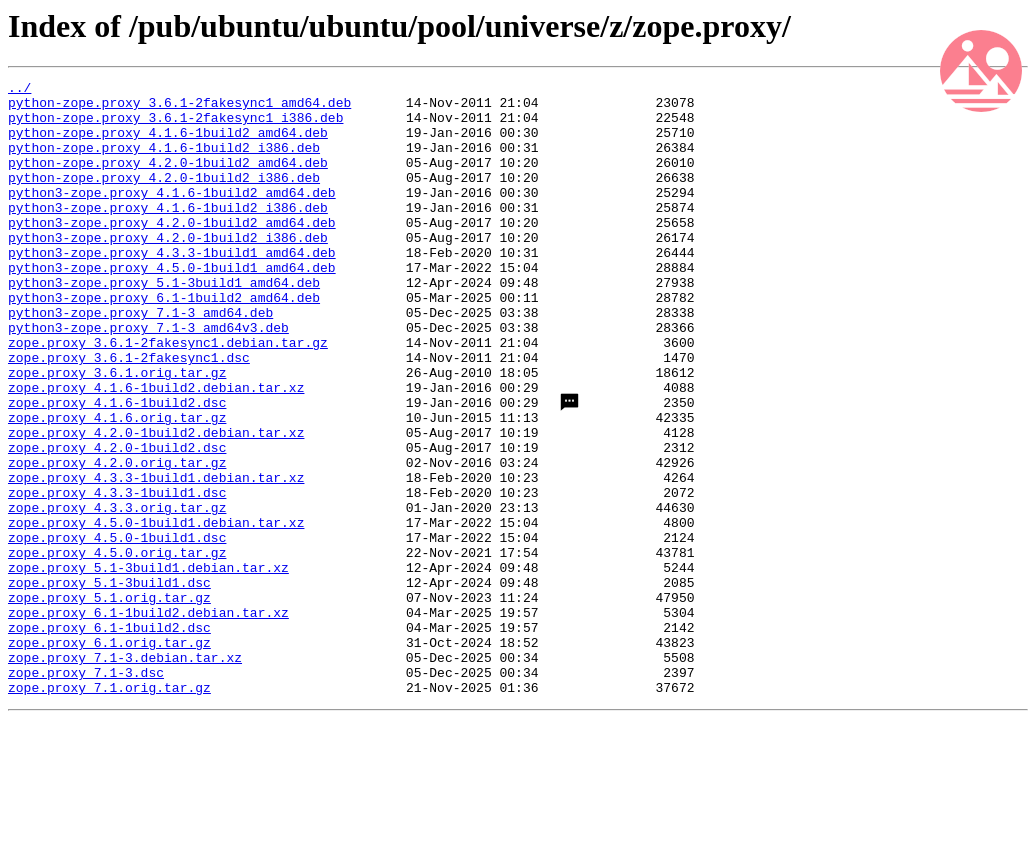 This screenshot has width=1036, height=842. Describe the element at coordinates (981, 71) in the screenshot. I see `open decentraland metaverse platform` at that location.